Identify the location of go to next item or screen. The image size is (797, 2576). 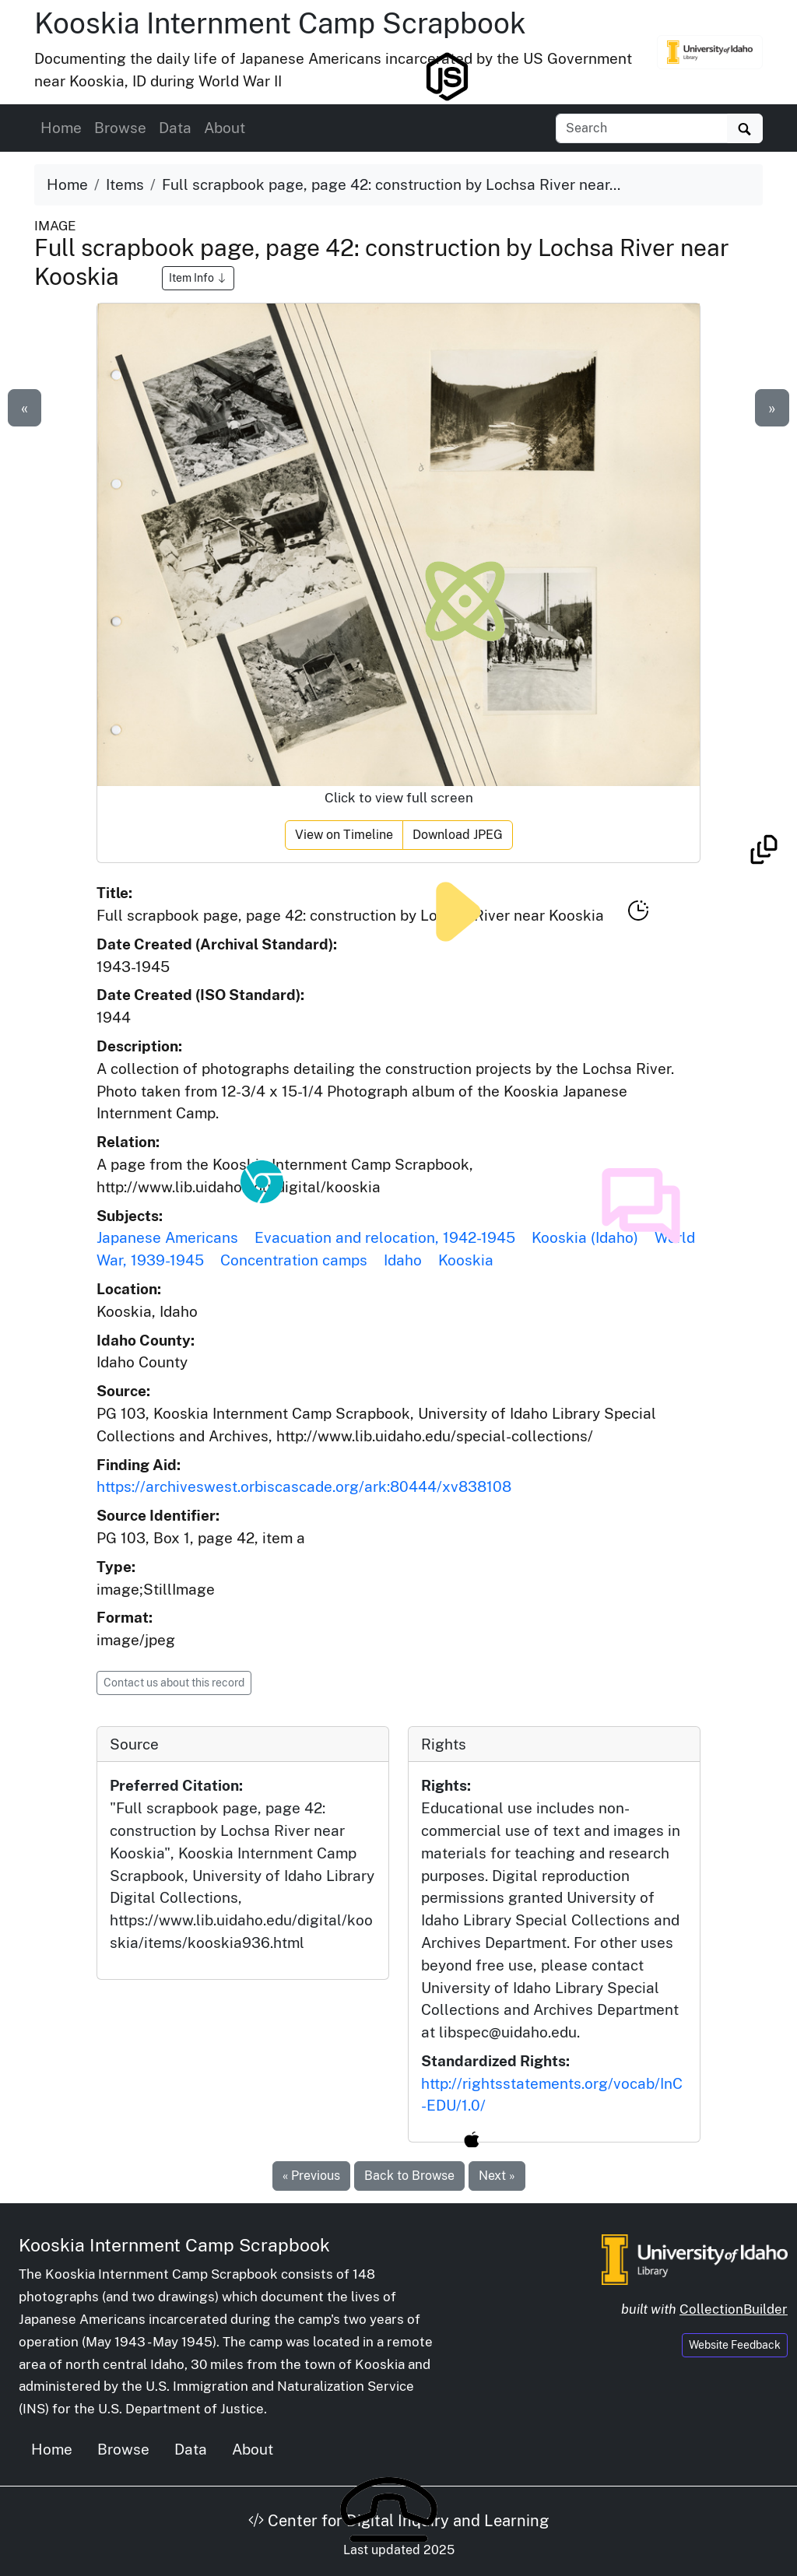
(453, 911).